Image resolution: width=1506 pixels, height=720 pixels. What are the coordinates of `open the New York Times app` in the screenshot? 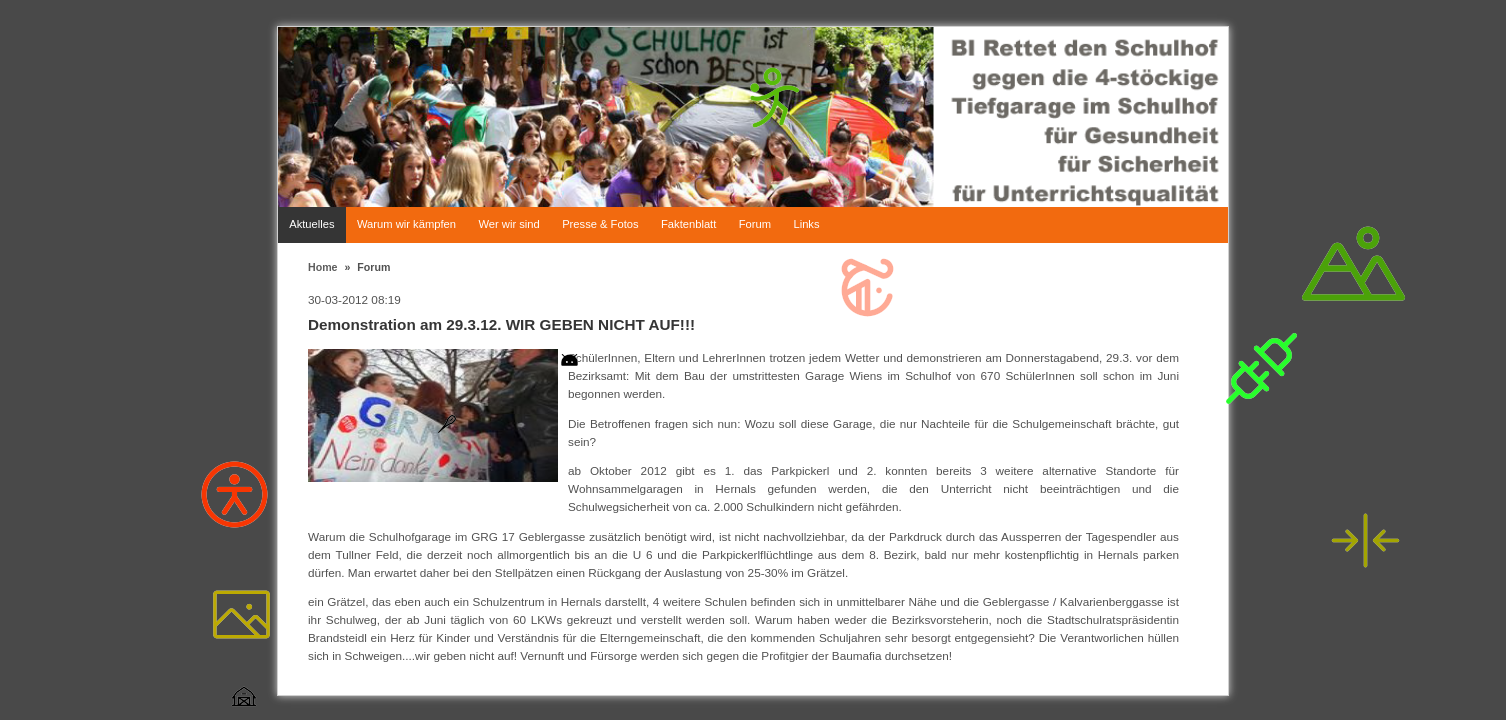 It's located at (867, 287).